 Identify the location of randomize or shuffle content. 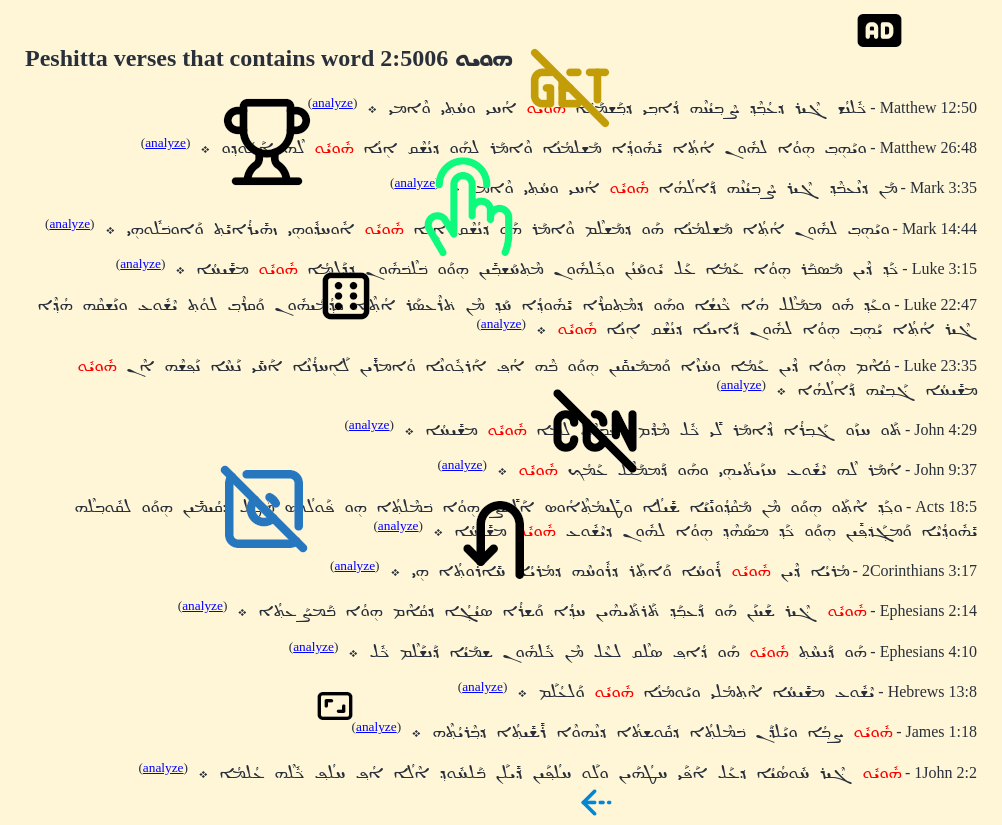
(346, 296).